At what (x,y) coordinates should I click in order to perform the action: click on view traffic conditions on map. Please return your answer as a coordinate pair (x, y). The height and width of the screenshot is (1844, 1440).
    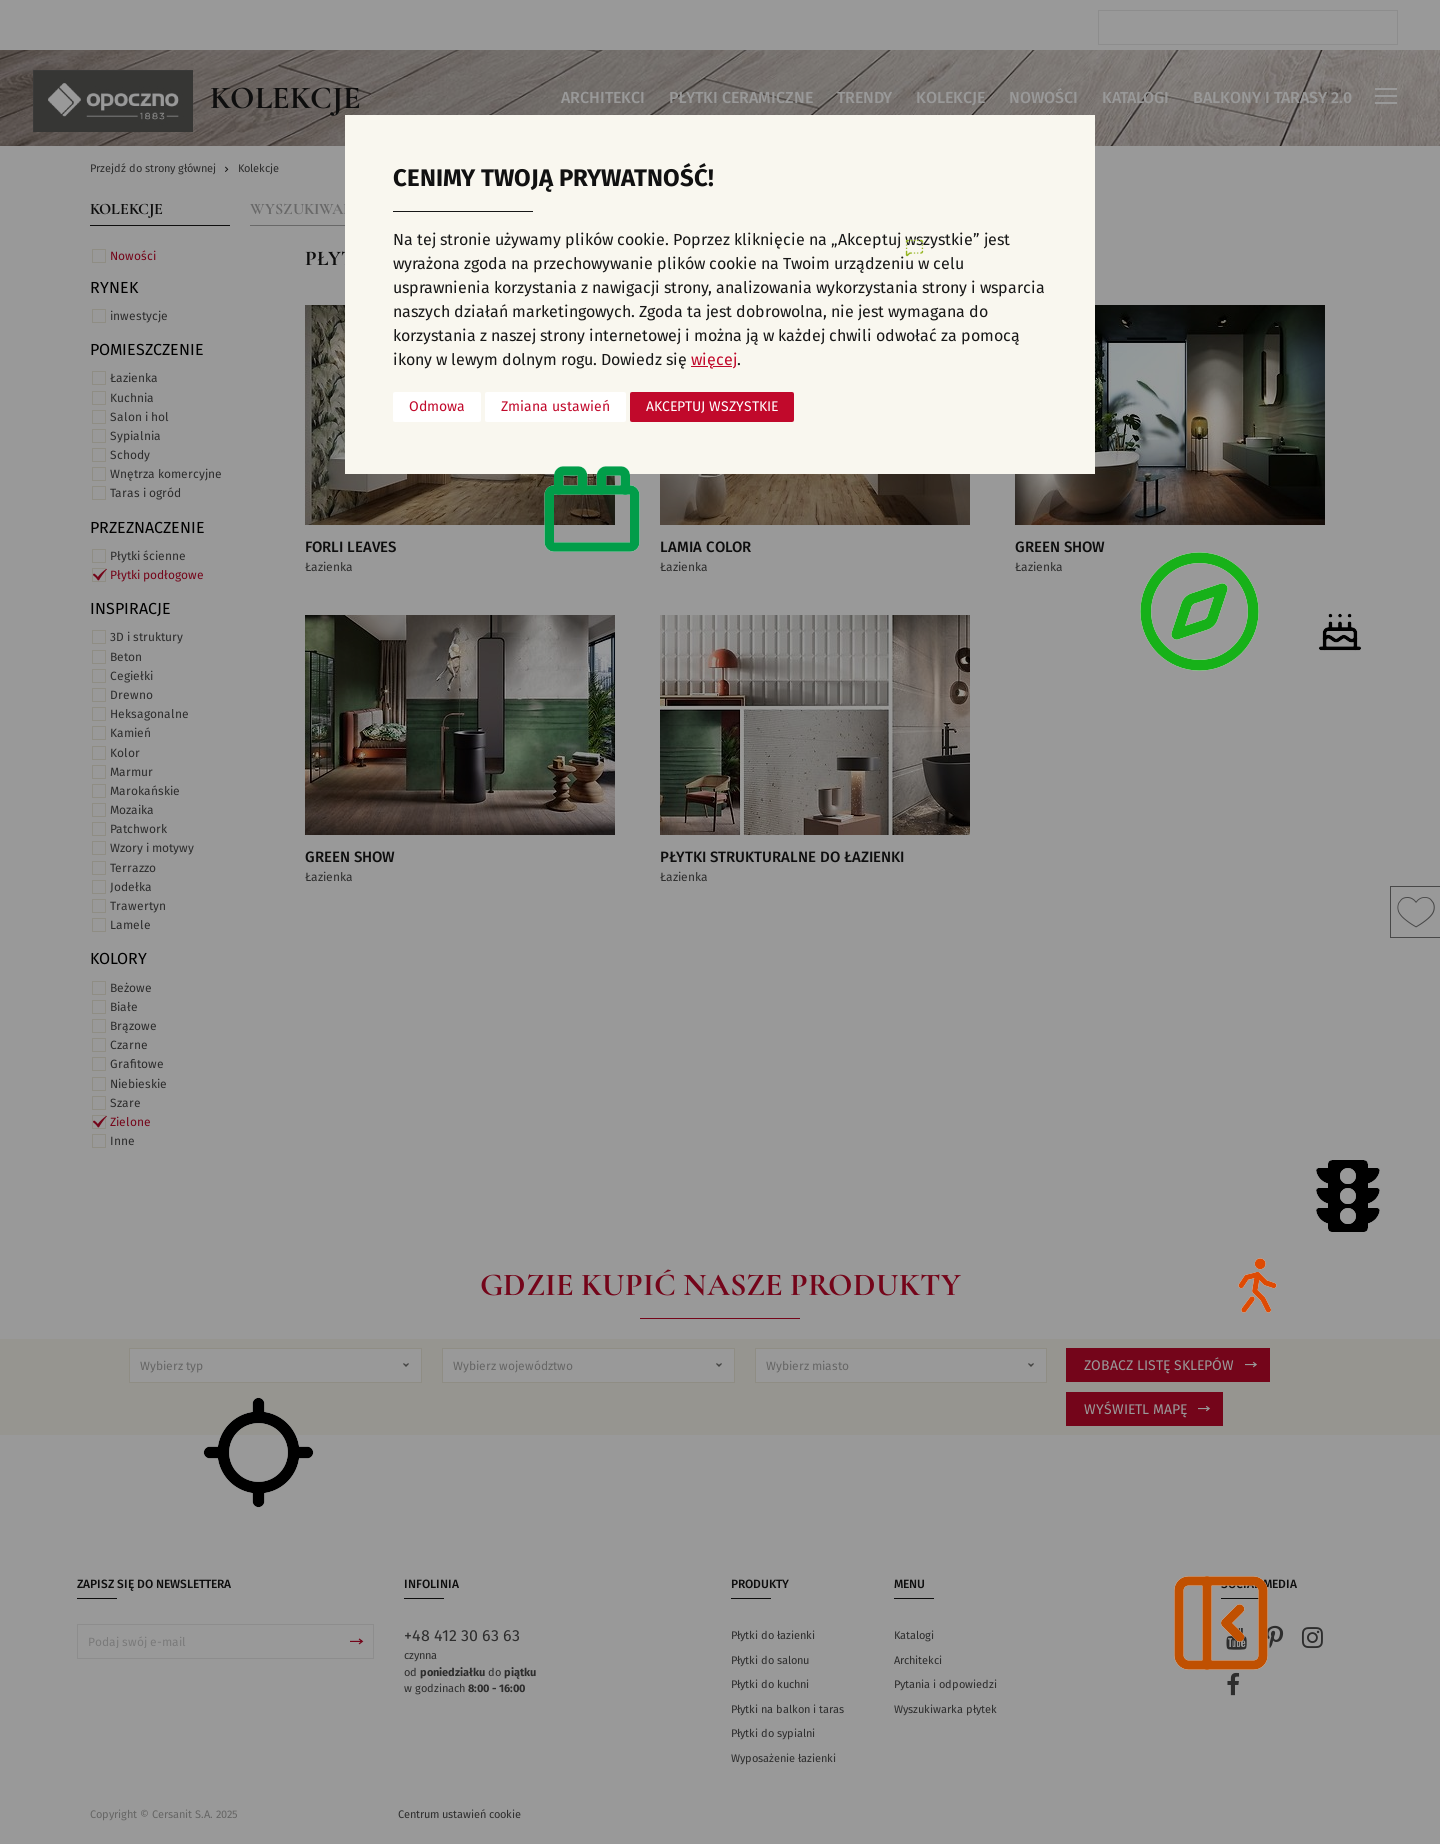
    Looking at the image, I should click on (1348, 1196).